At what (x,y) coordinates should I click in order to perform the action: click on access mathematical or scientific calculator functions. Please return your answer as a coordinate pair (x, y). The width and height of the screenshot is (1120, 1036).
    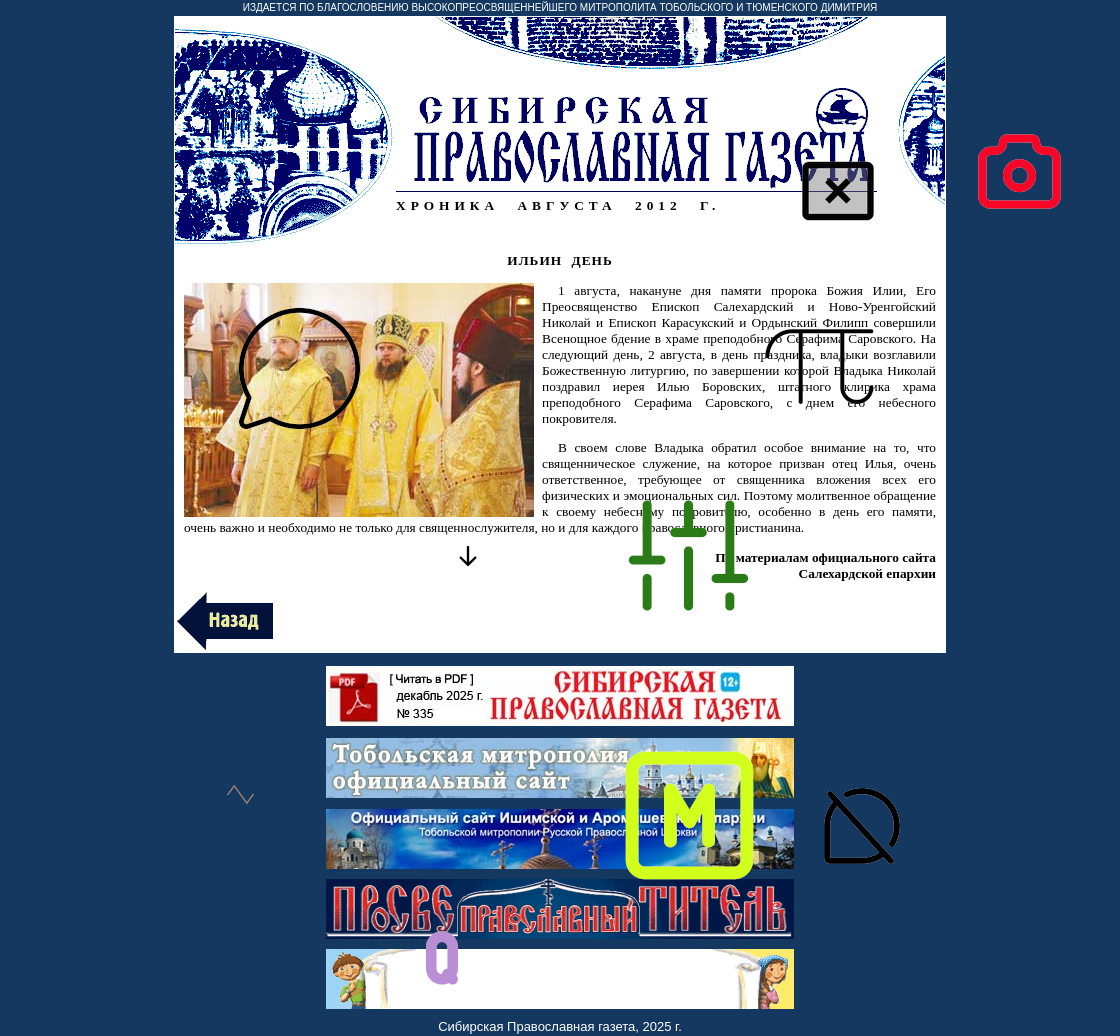
    Looking at the image, I should click on (821, 364).